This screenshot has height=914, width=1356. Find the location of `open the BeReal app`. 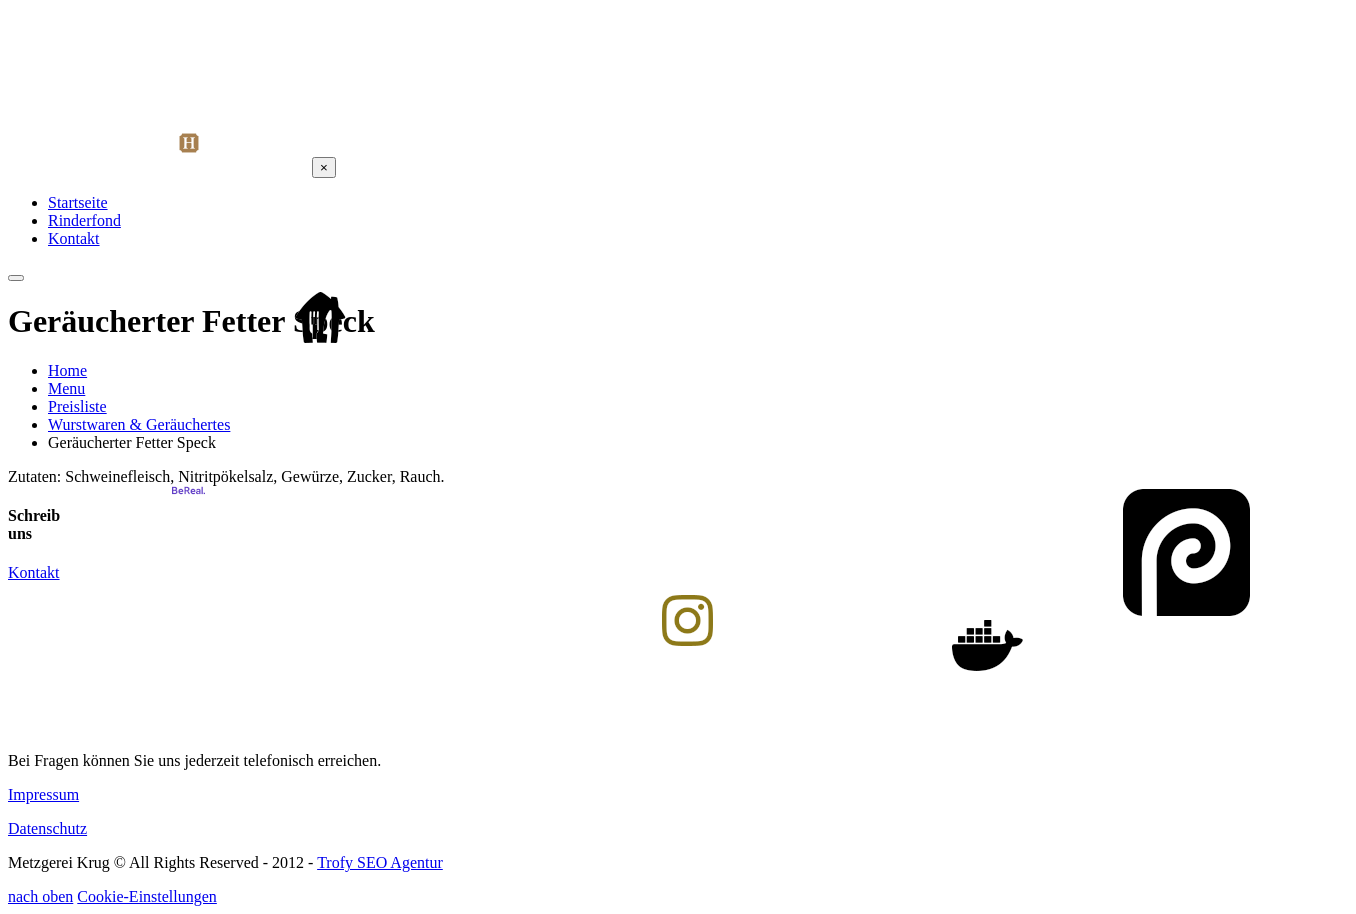

open the BeReal app is located at coordinates (188, 490).